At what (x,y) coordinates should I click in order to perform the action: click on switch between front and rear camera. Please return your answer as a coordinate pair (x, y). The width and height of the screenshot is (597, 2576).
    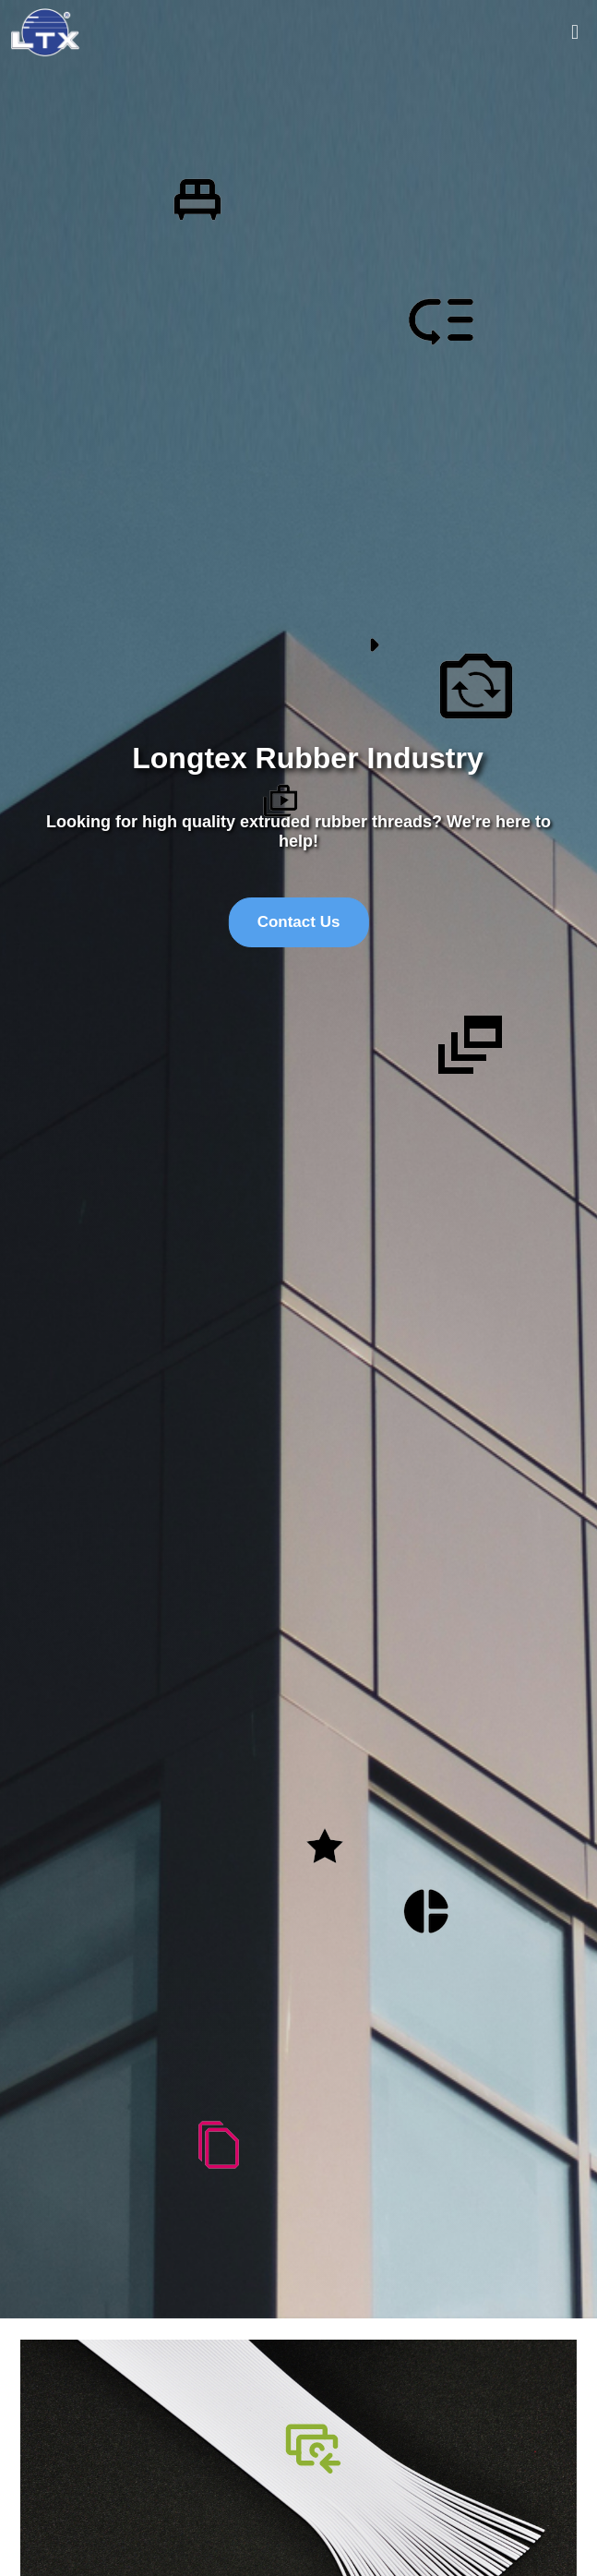
    Looking at the image, I should click on (476, 686).